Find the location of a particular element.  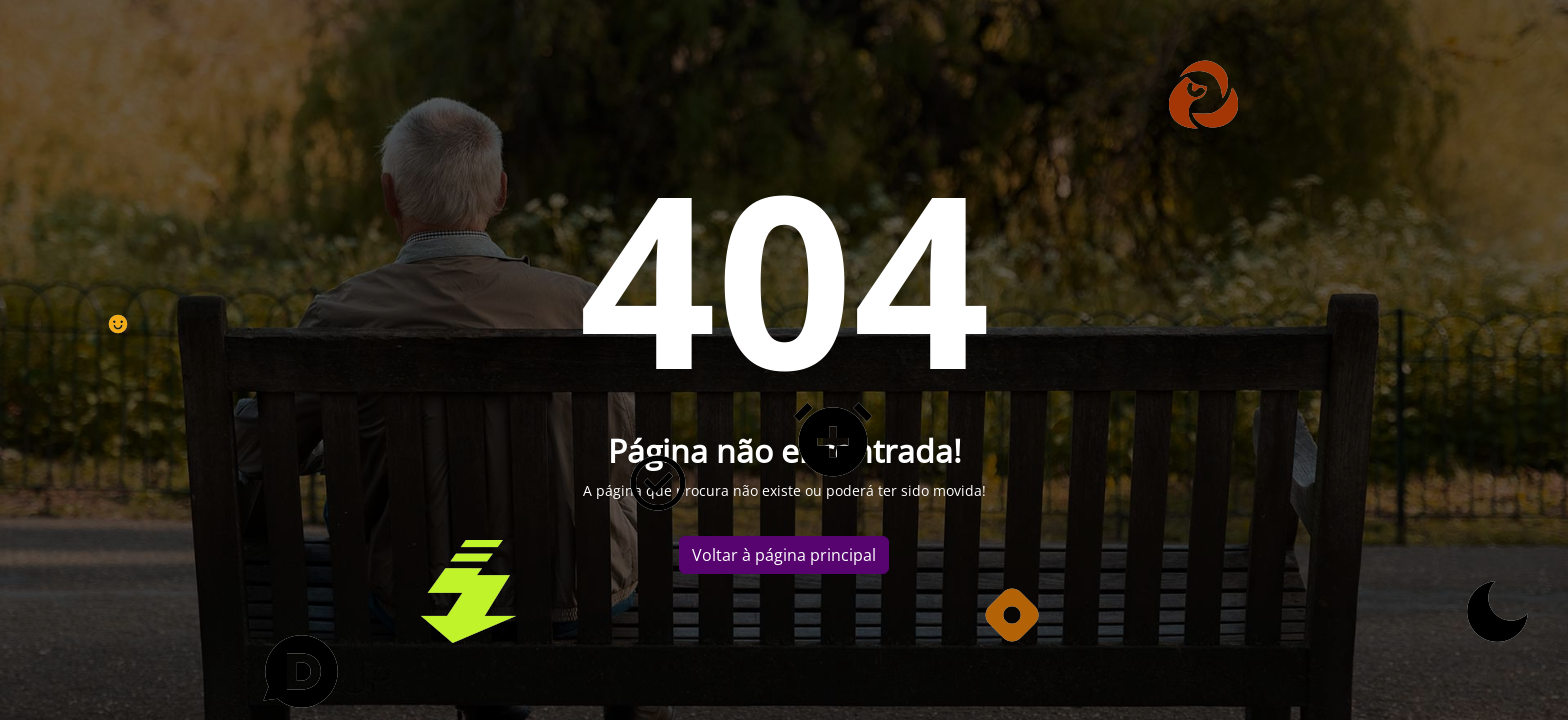

toggle dark mode or night theme is located at coordinates (1497, 611).